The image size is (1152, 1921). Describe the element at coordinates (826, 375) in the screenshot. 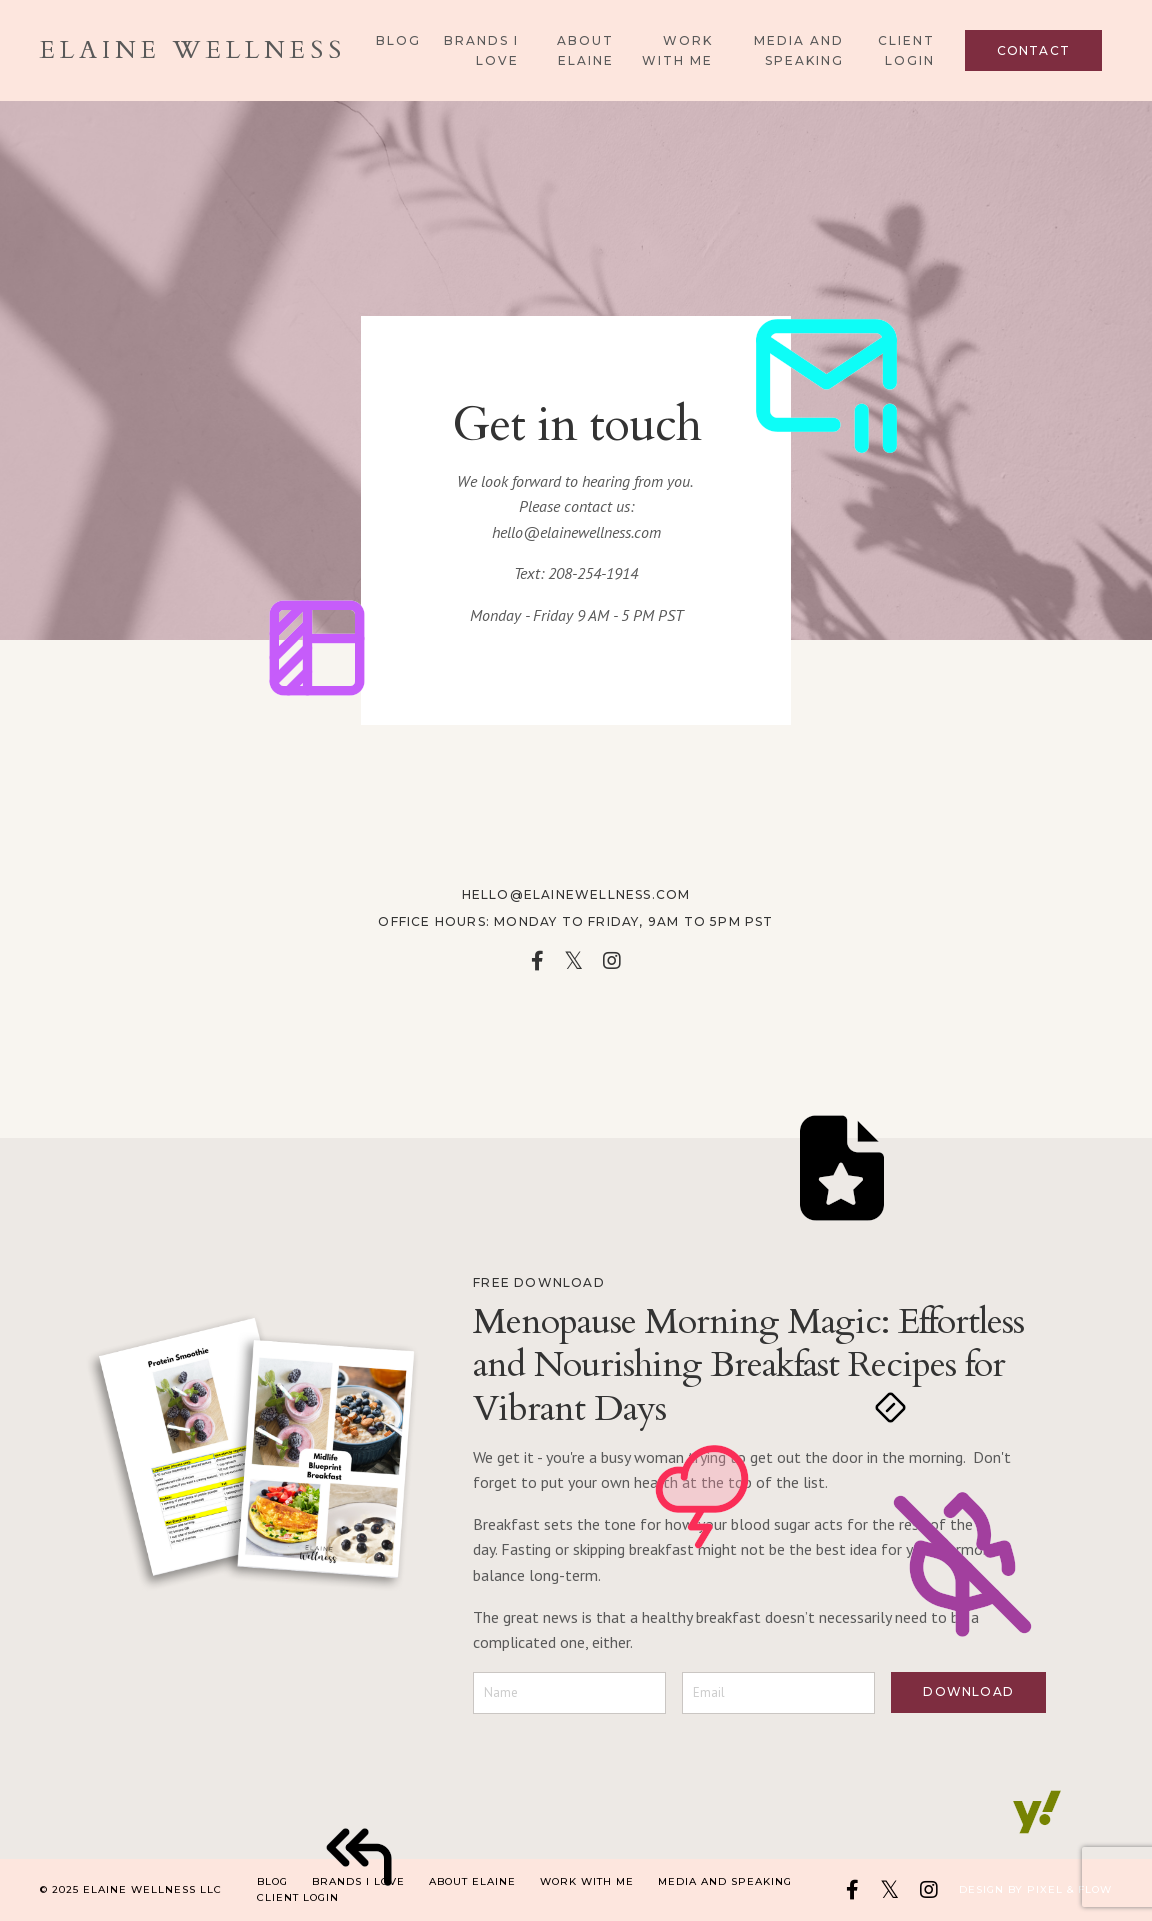

I see `pause email notifications` at that location.